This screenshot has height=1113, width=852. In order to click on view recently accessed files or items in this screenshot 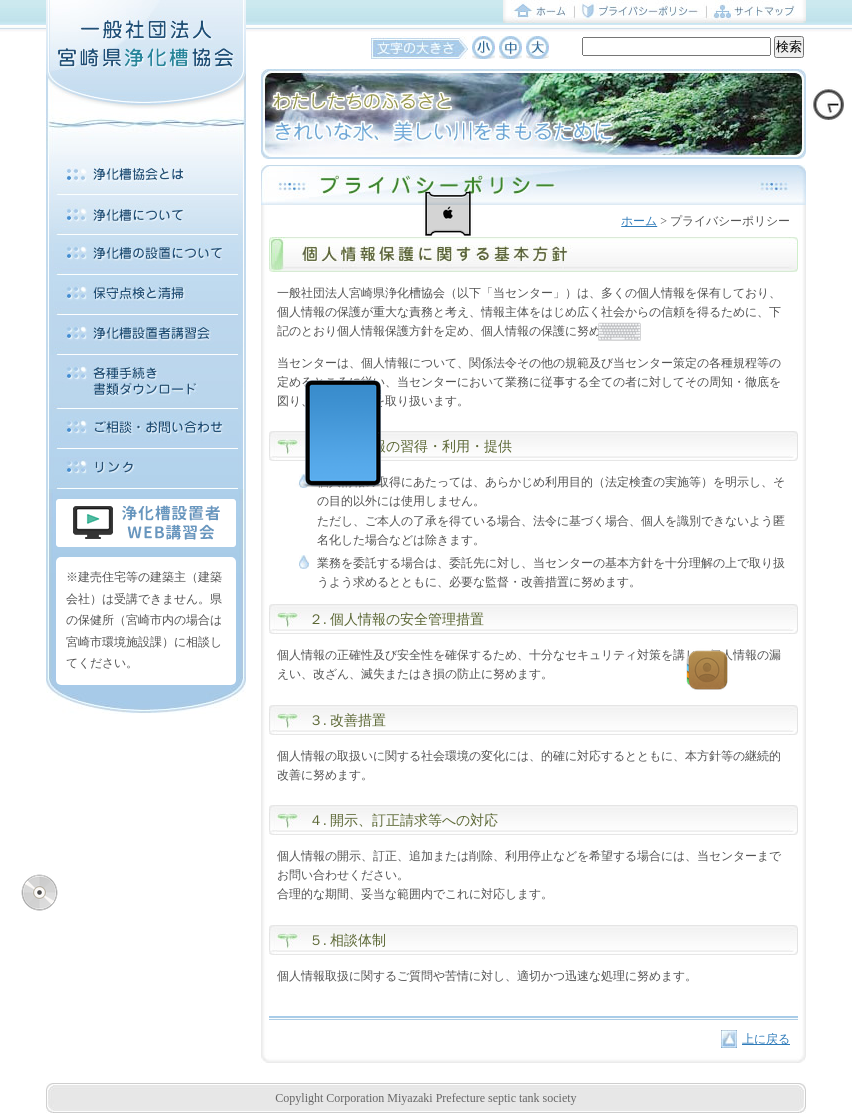, I will do `click(827, 103)`.